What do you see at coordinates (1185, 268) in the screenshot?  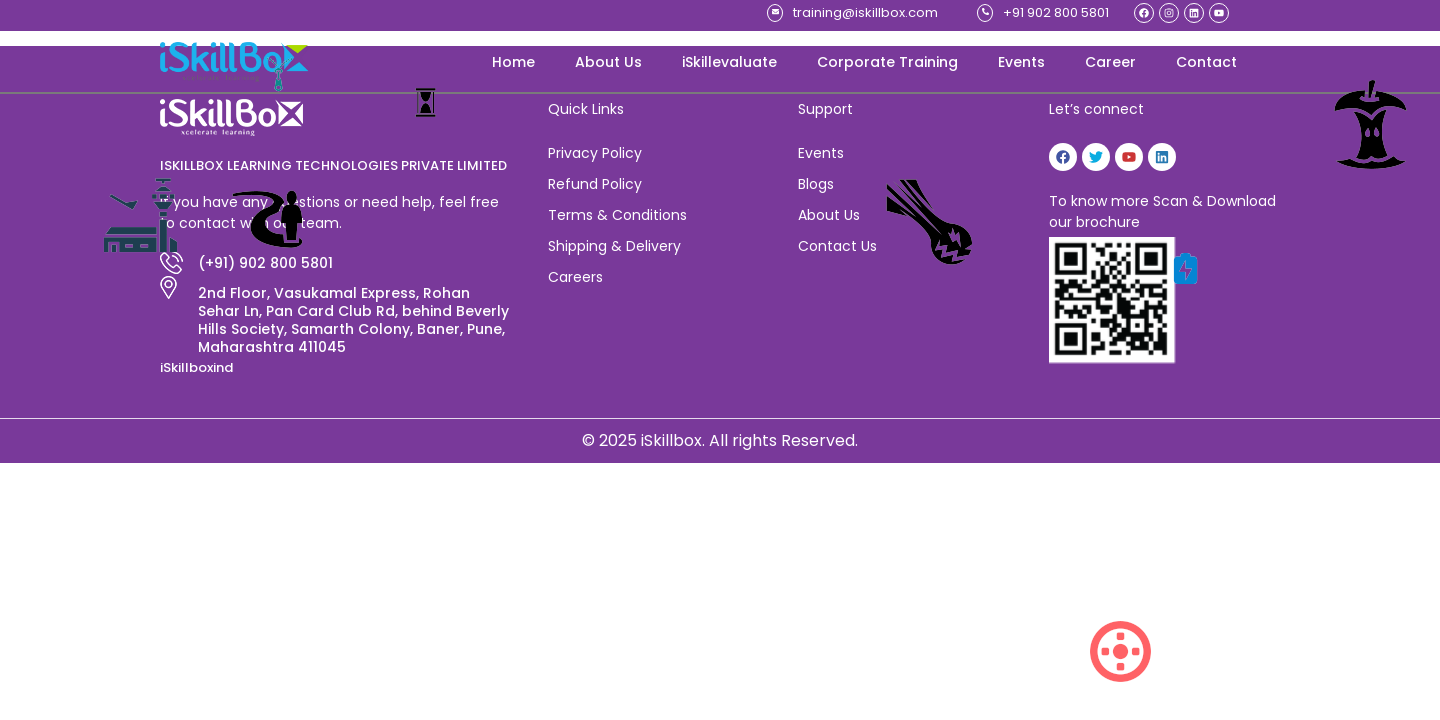 I see `view device battery status` at bounding box center [1185, 268].